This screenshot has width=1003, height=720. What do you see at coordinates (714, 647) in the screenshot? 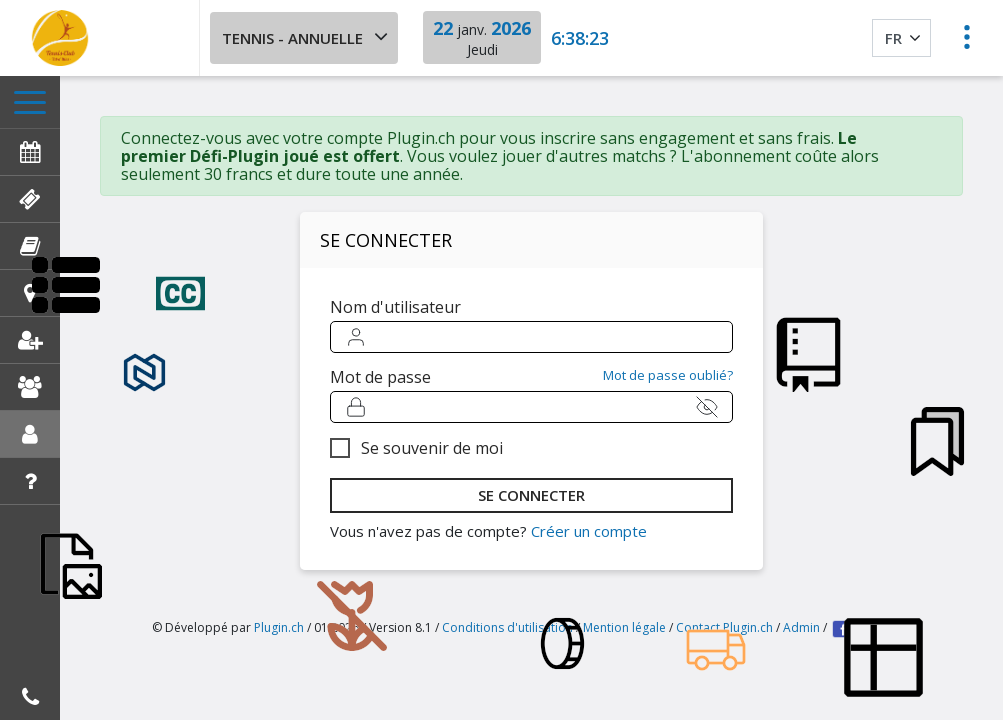
I see `track your delivery status` at bounding box center [714, 647].